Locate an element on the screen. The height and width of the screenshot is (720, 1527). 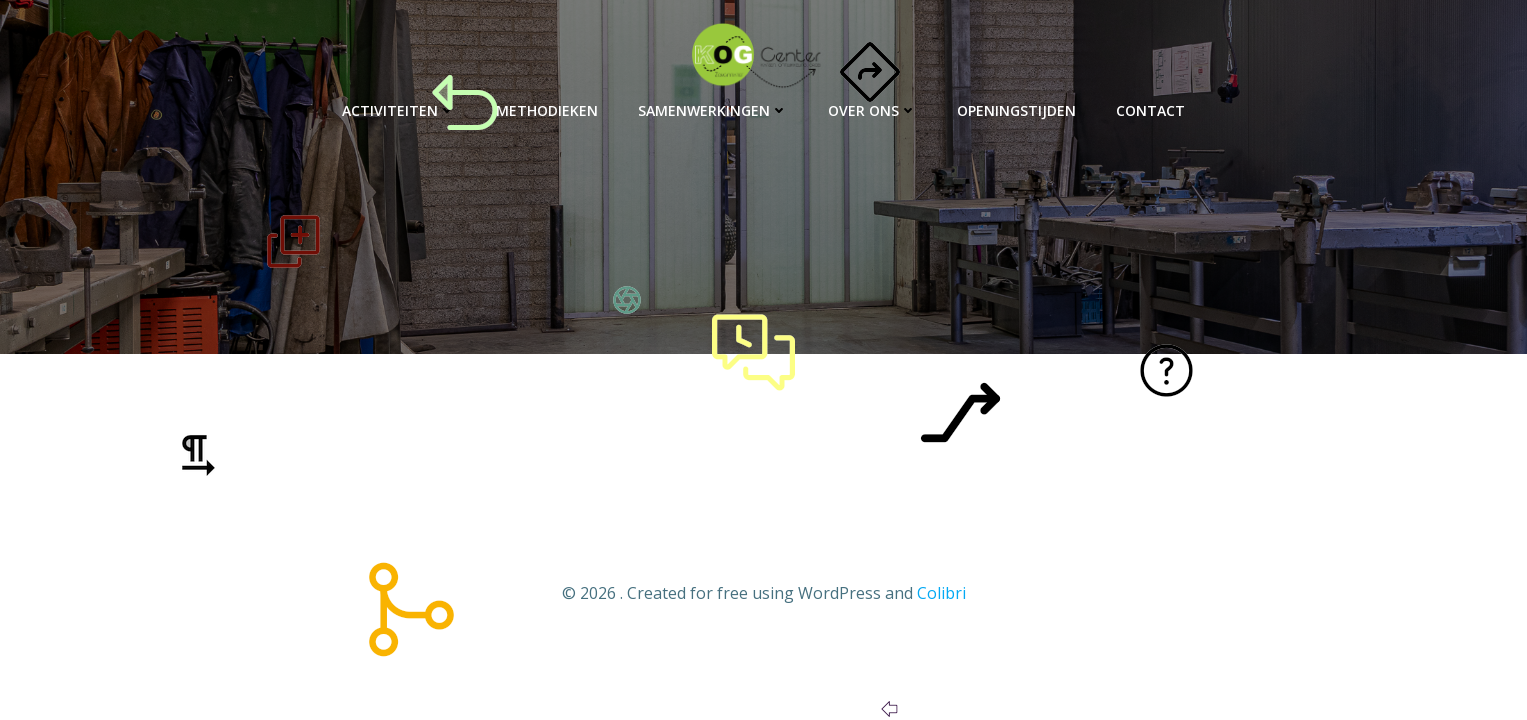
access help or support is located at coordinates (1166, 370).